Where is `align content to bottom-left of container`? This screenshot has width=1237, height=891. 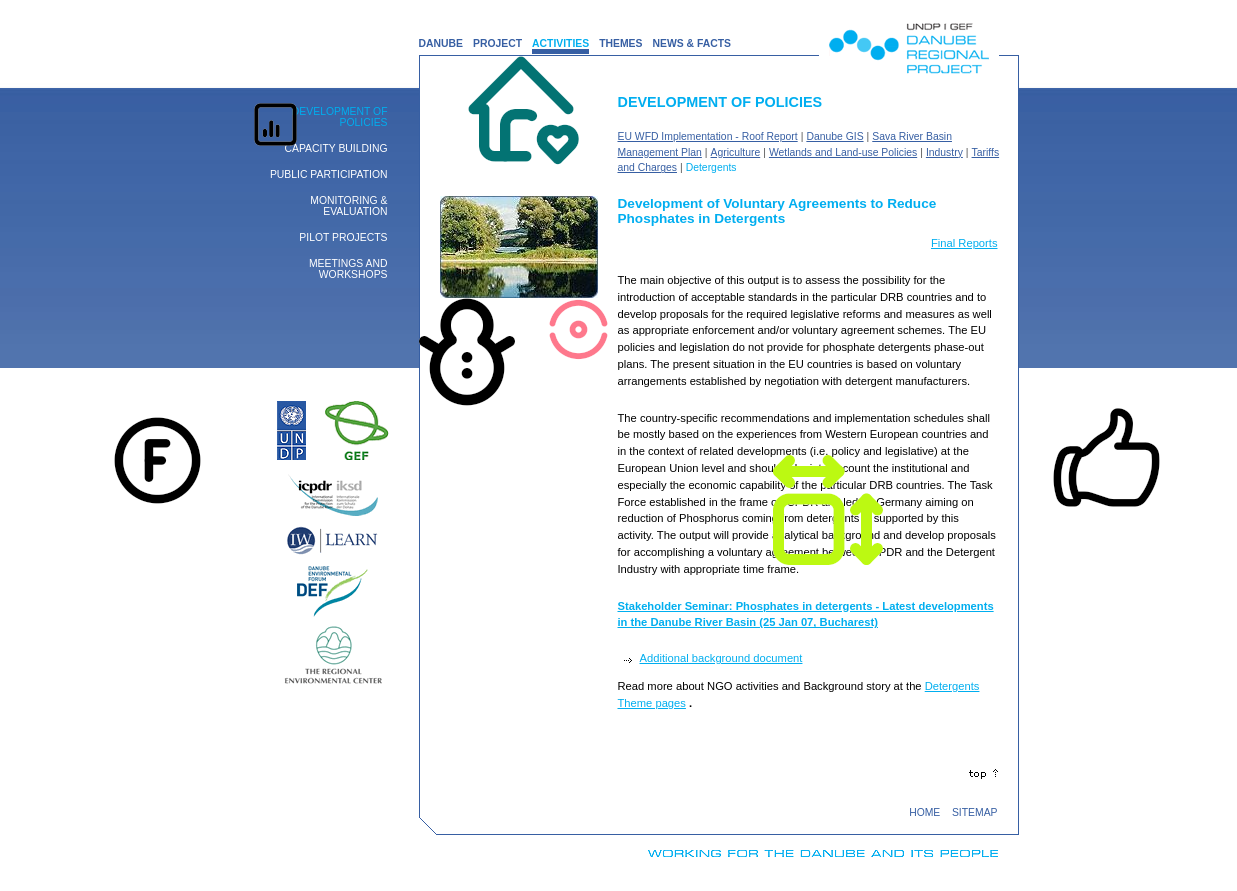
align content to bottom-left of container is located at coordinates (275, 124).